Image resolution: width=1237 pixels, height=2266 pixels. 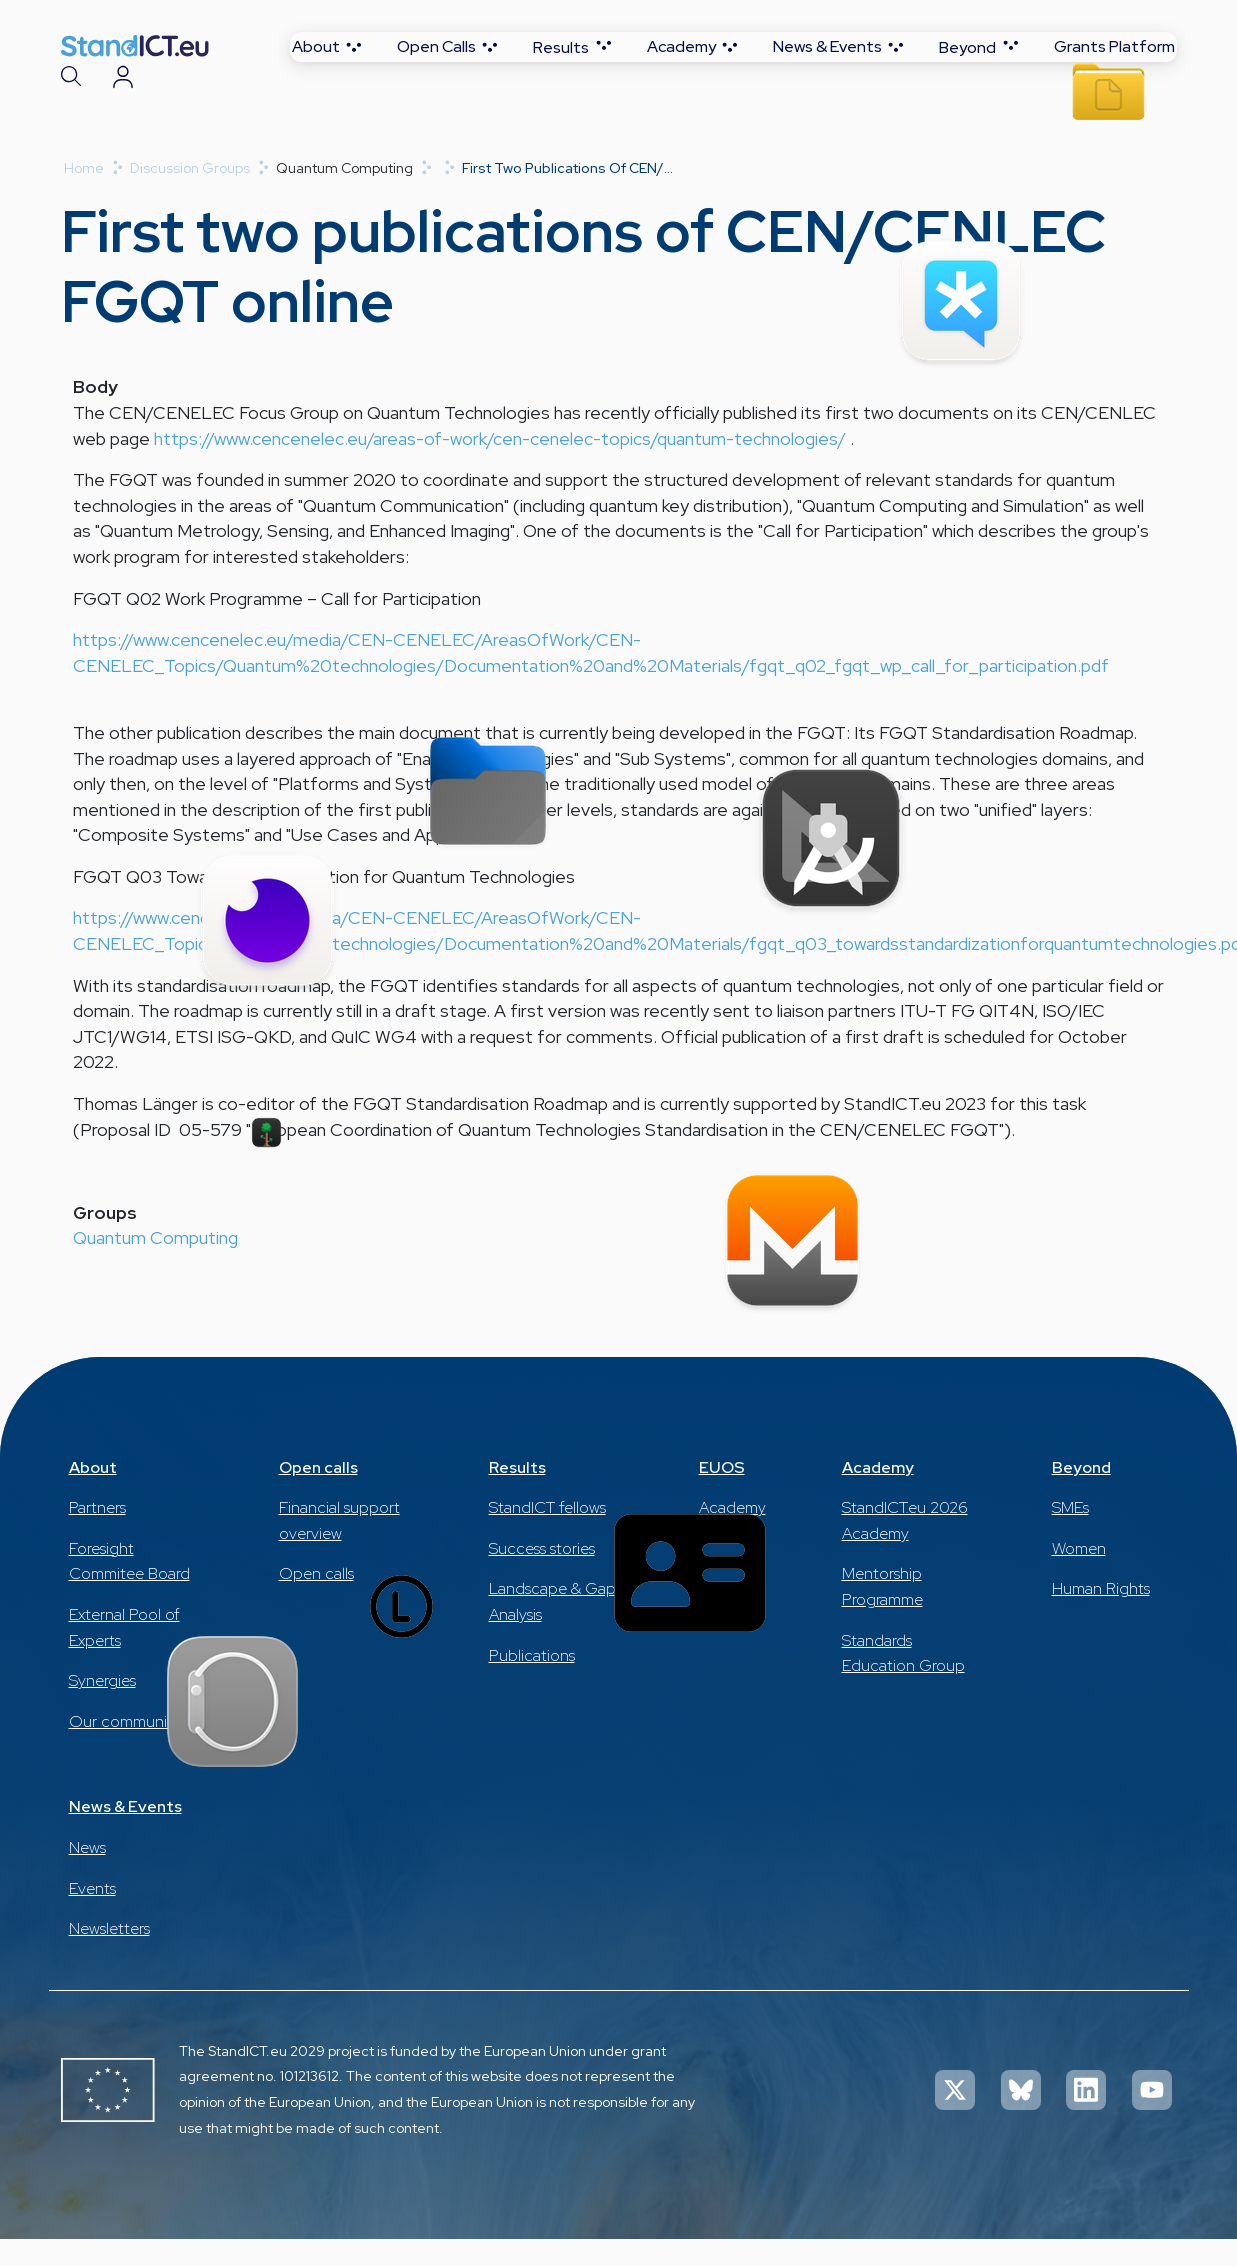 What do you see at coordinates (792, 1240) in the screenshot?
I see `open the Monero cryptocurrency wallet app` at bounding box center [792, 1240].